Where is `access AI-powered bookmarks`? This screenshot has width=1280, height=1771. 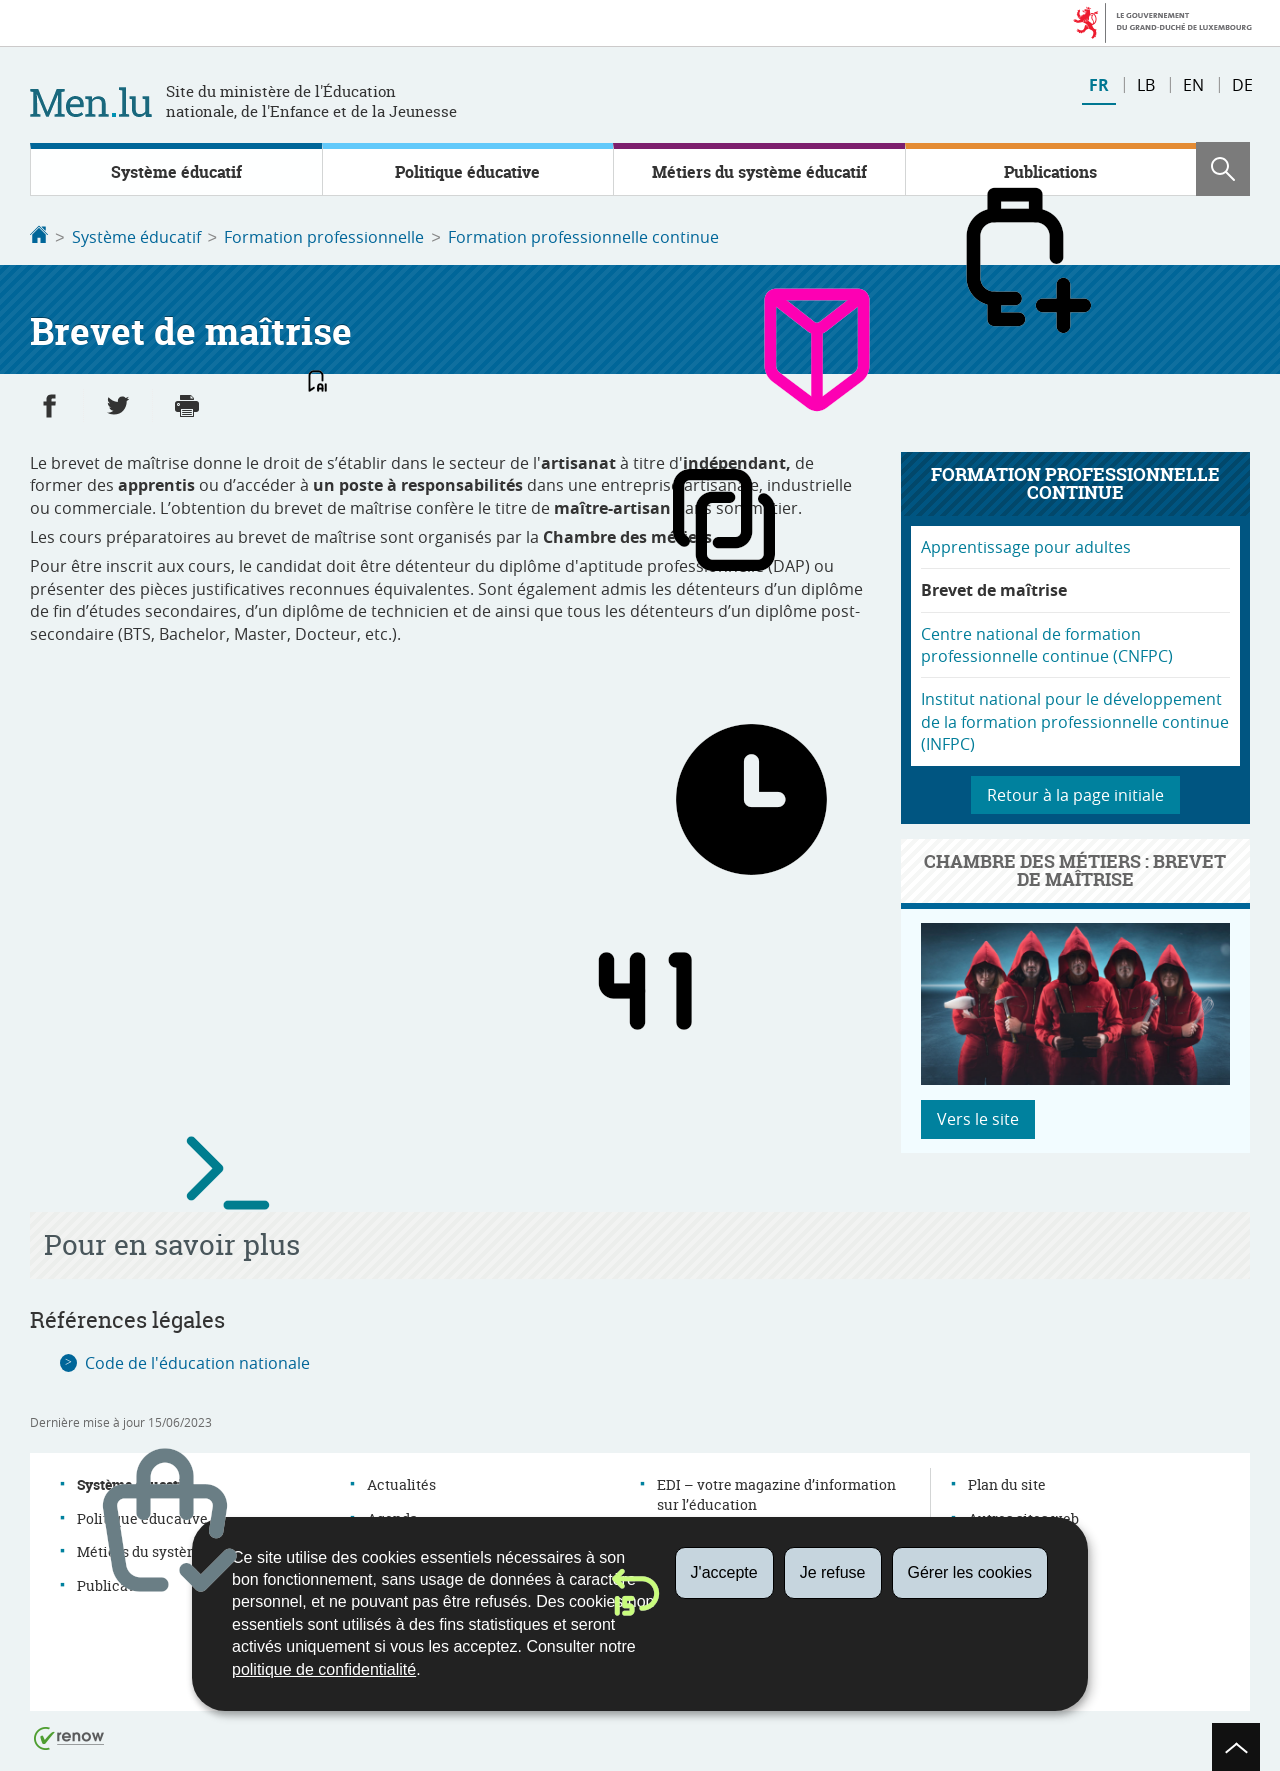 access AI-powered bookmarks is located at coordinates (316, 381).